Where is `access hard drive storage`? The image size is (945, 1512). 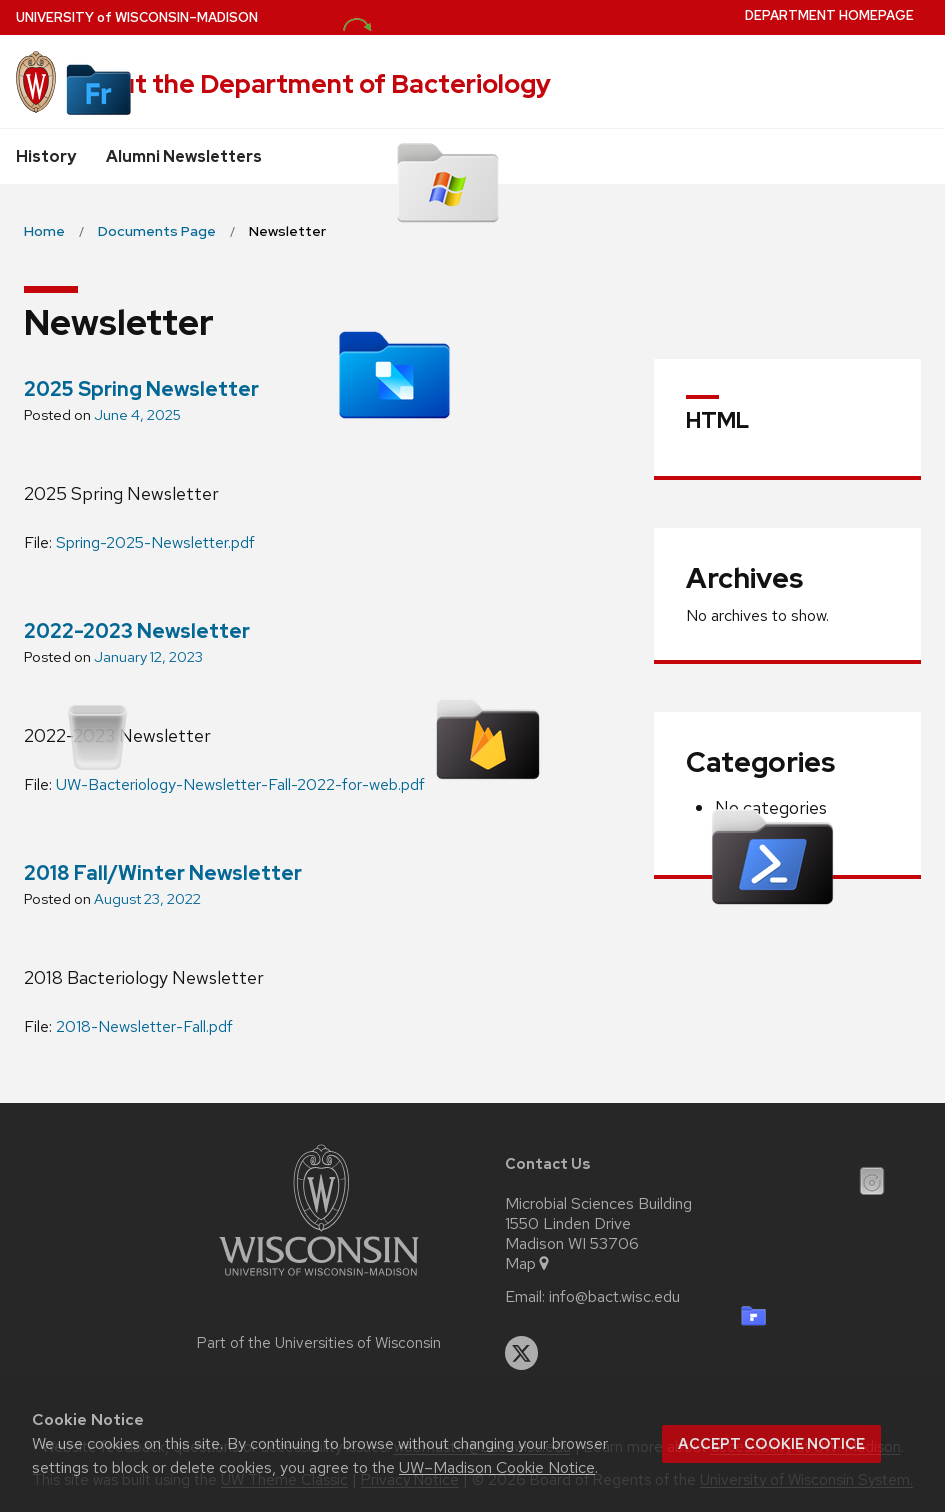 access hard drive storage is located at coordinates (872, 1181).